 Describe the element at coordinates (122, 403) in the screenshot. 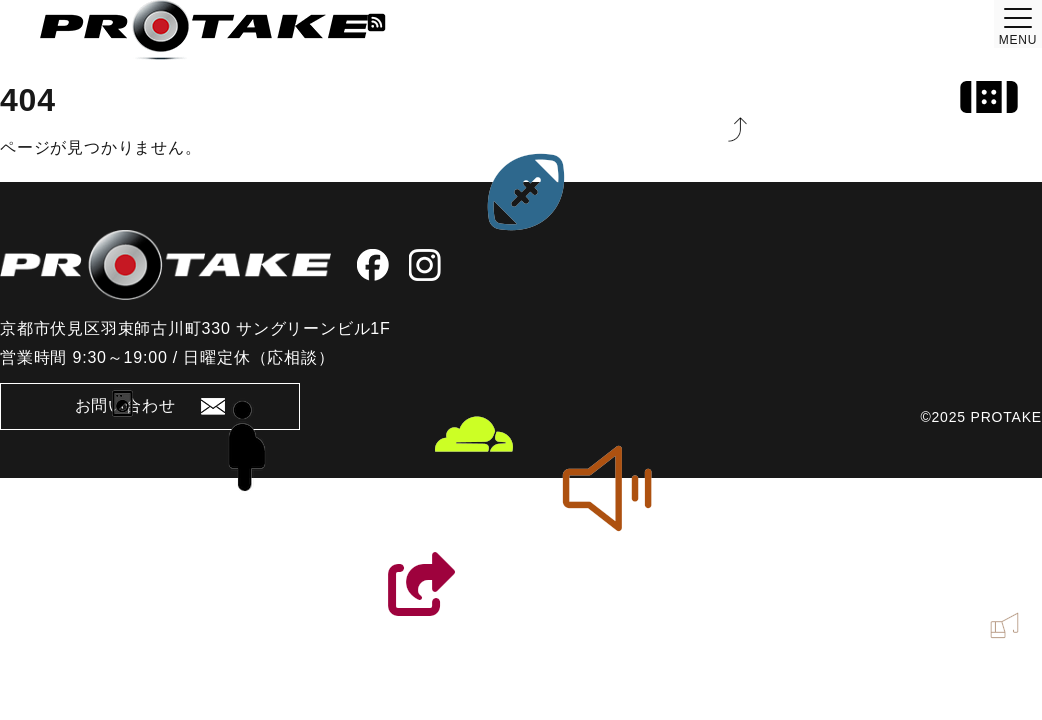

I see `find nearby laundromat or laundry services` at that location.